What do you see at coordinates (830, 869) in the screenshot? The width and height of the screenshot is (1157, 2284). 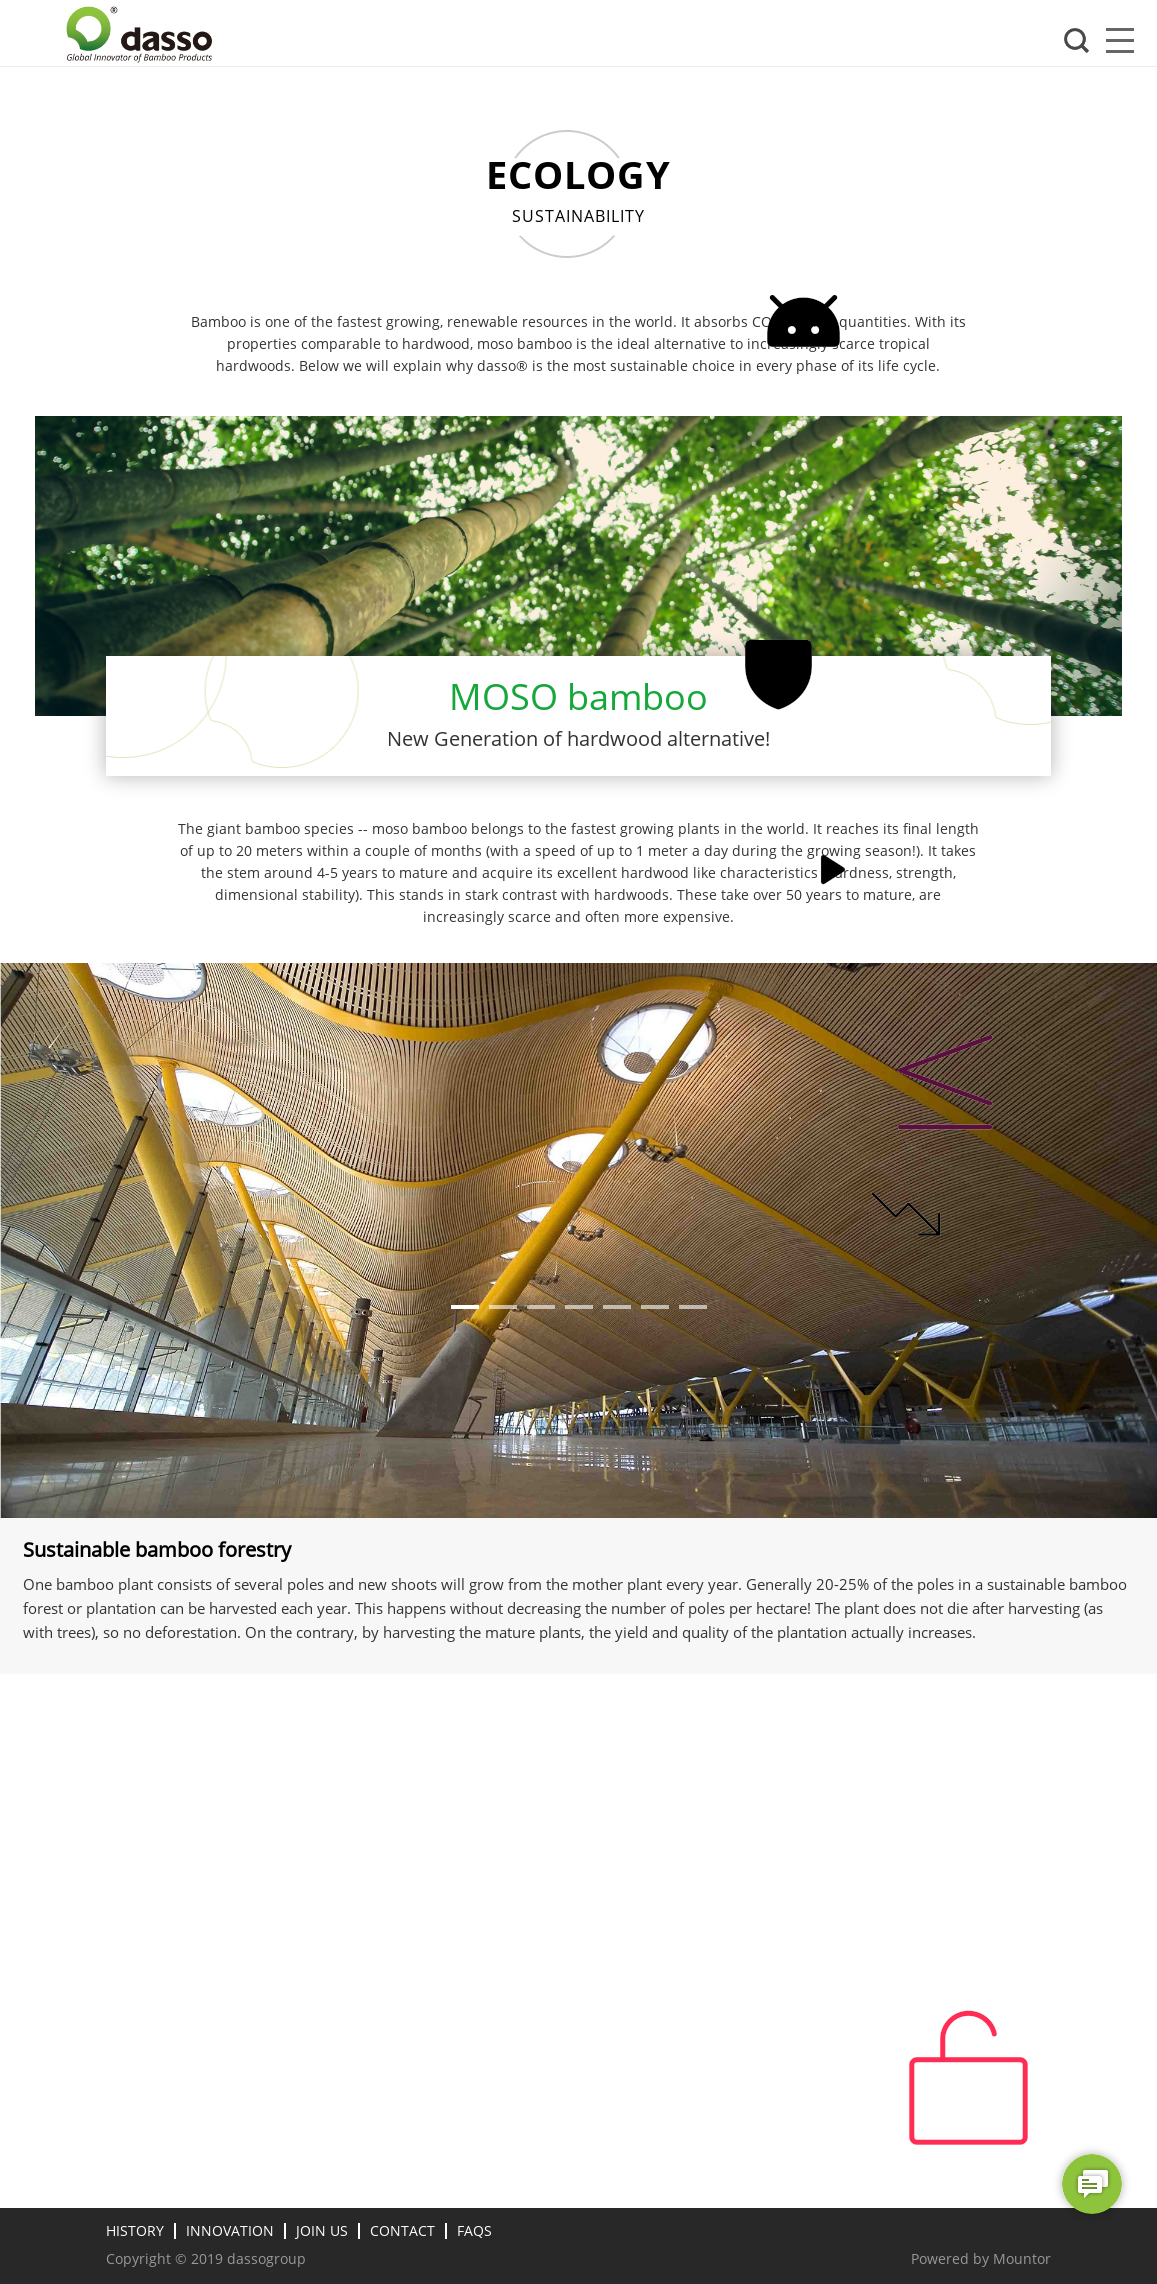 I see `play media content` at bounding box center [830, 869].